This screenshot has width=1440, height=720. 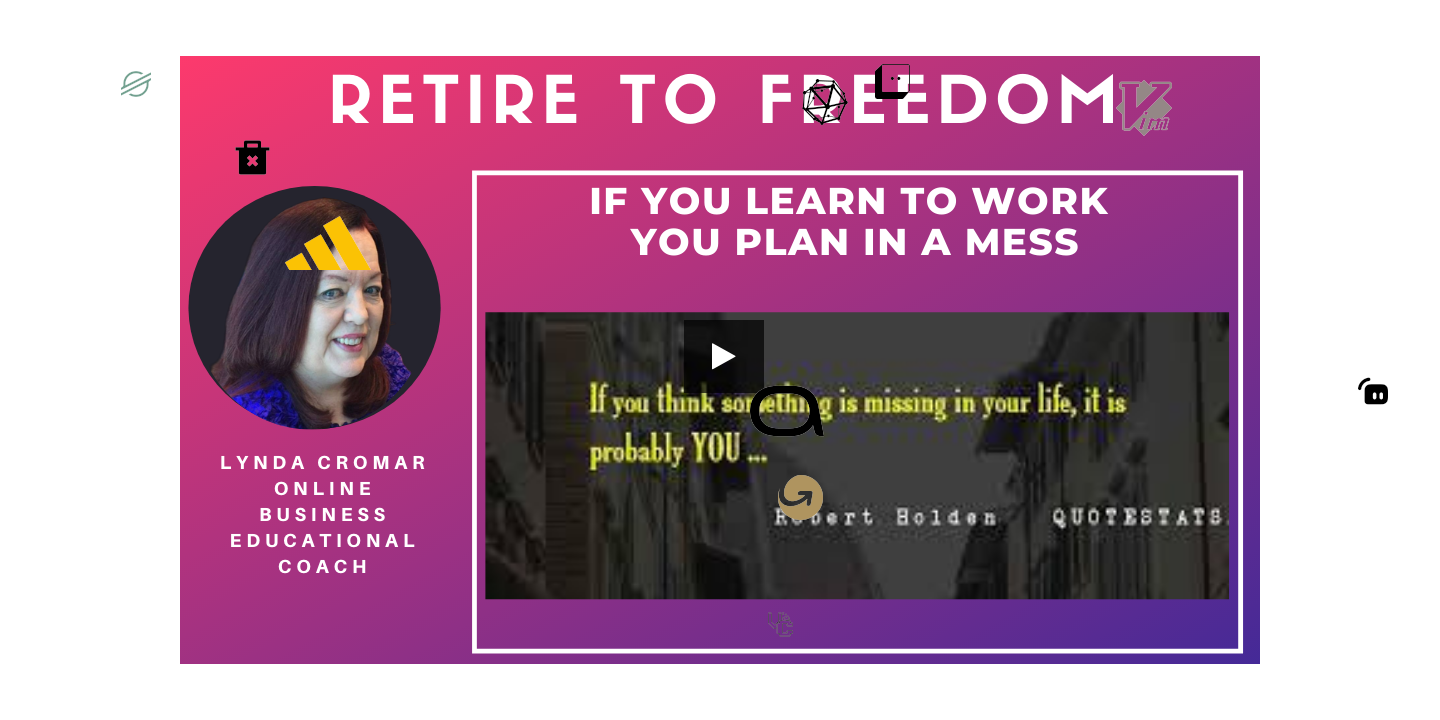 What do you see at coordinates (787, 411) in the screenshot?
I see `AbbVie pharmaceutical company logo` at bounding box center [787, 411].